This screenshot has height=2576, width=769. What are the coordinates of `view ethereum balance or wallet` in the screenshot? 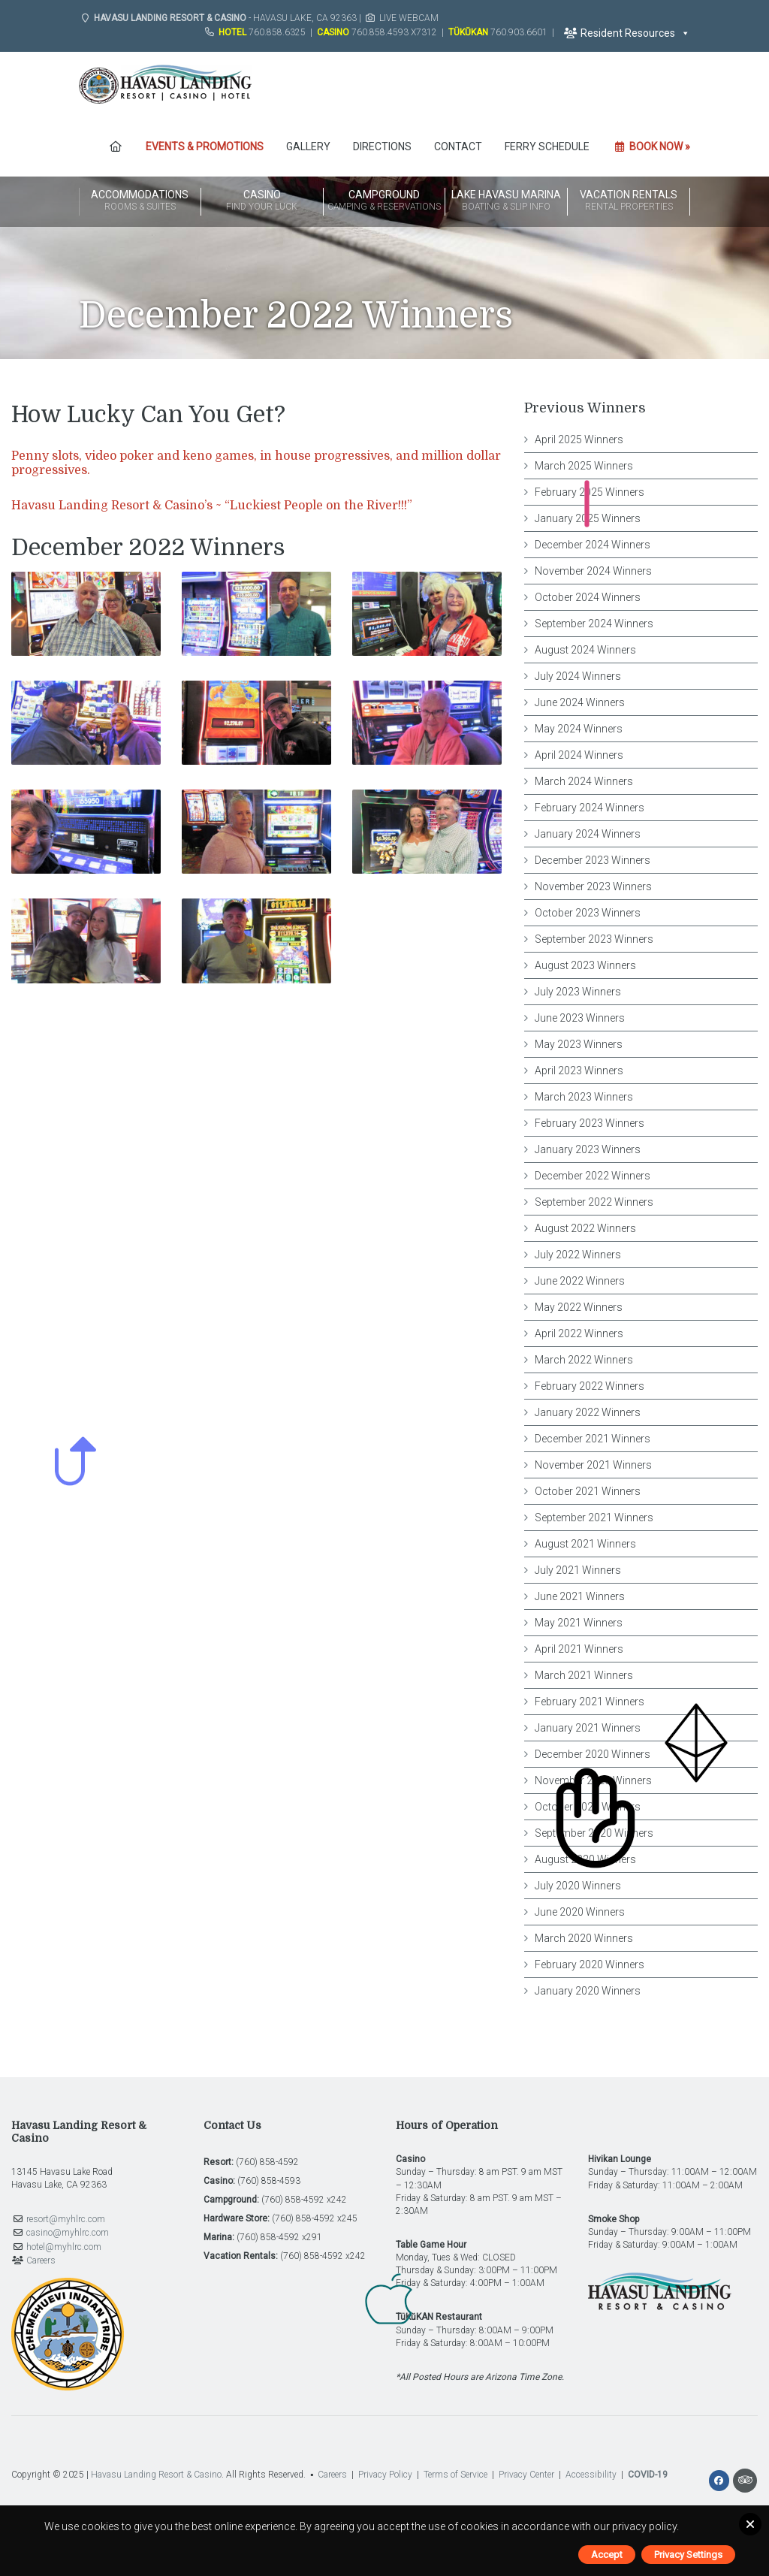 It's located at (696, 1743).